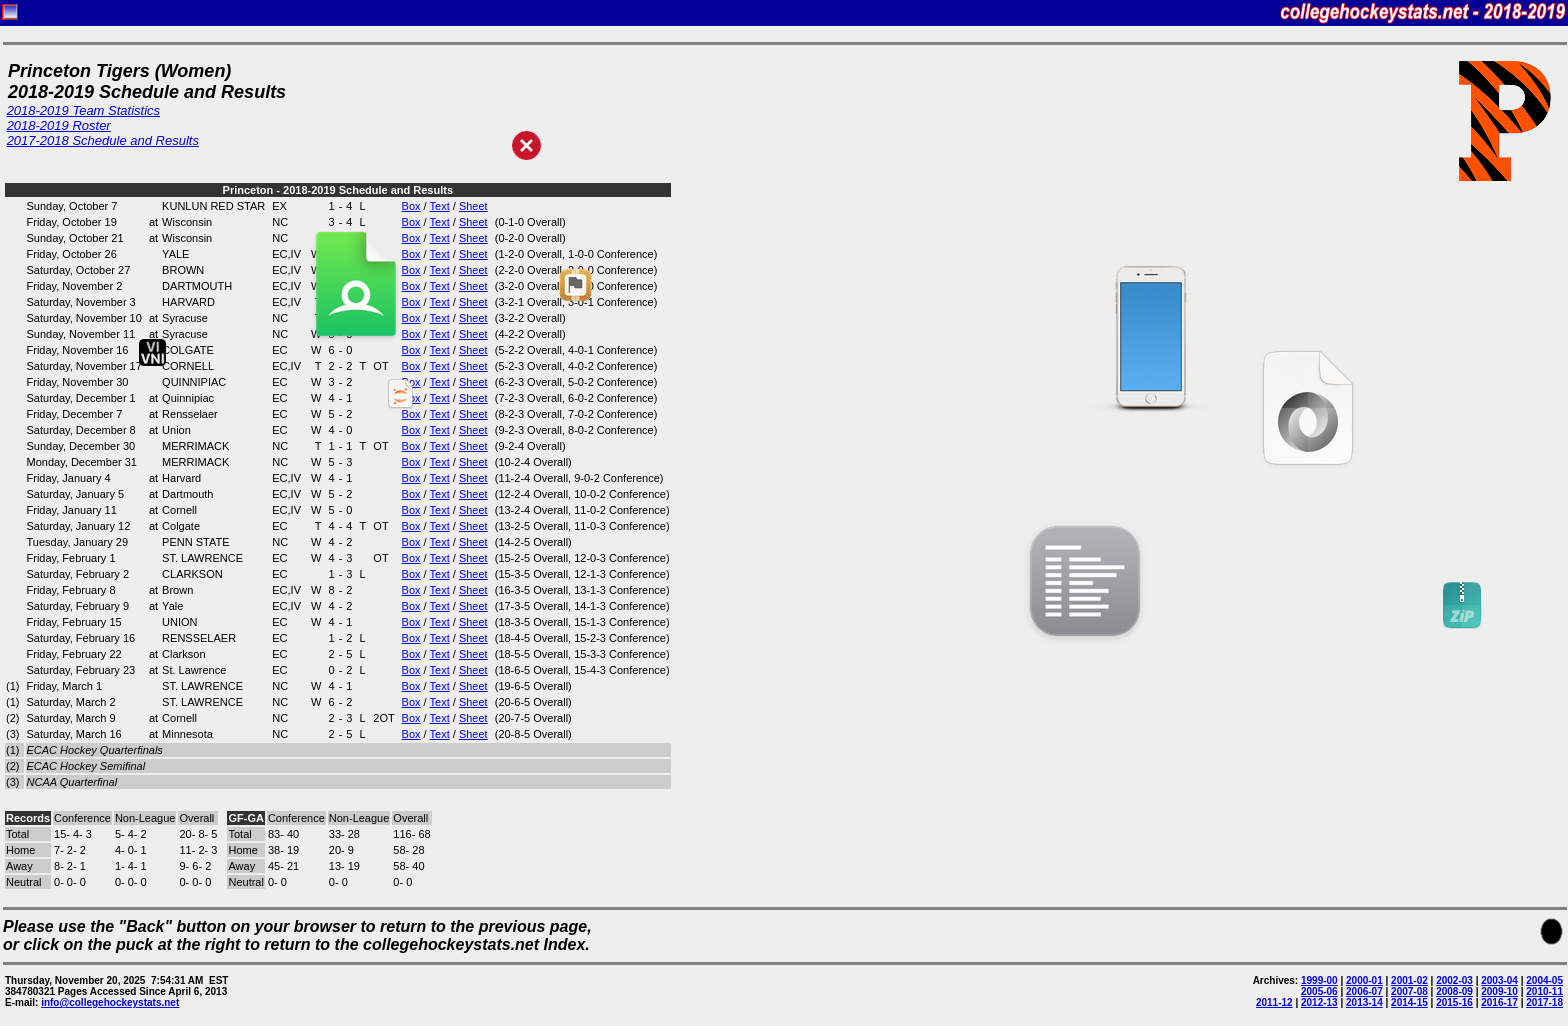 This screenshot has height=1026, width=1568. What do you see at coordinates (1308, 408) in the screenshot?
I see `a JSON file type indicator` at bounding box center [1308, 408].